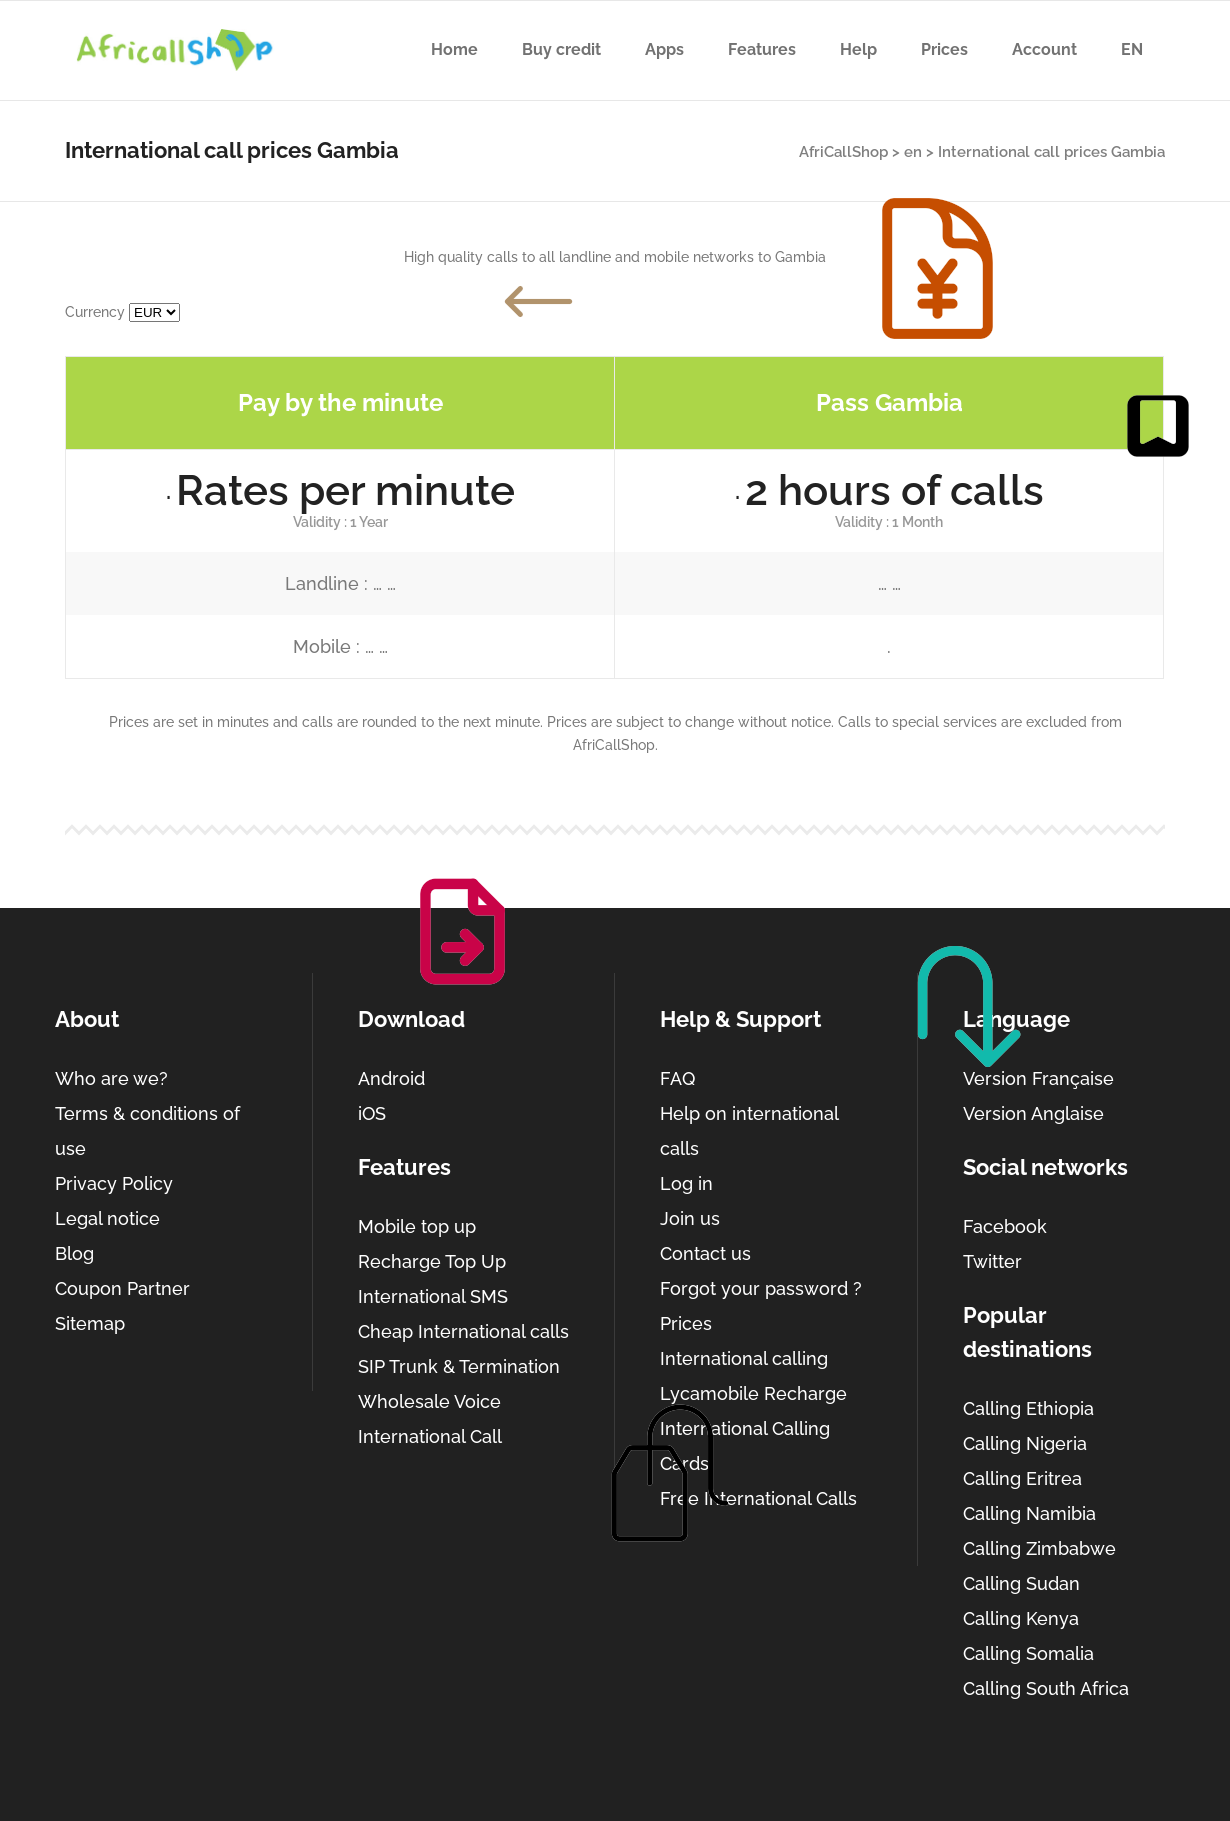 Image resolution: width=1230 pixels, height=1821 pixels. I want to click on redo or repeat last action, so click(964, 1006).